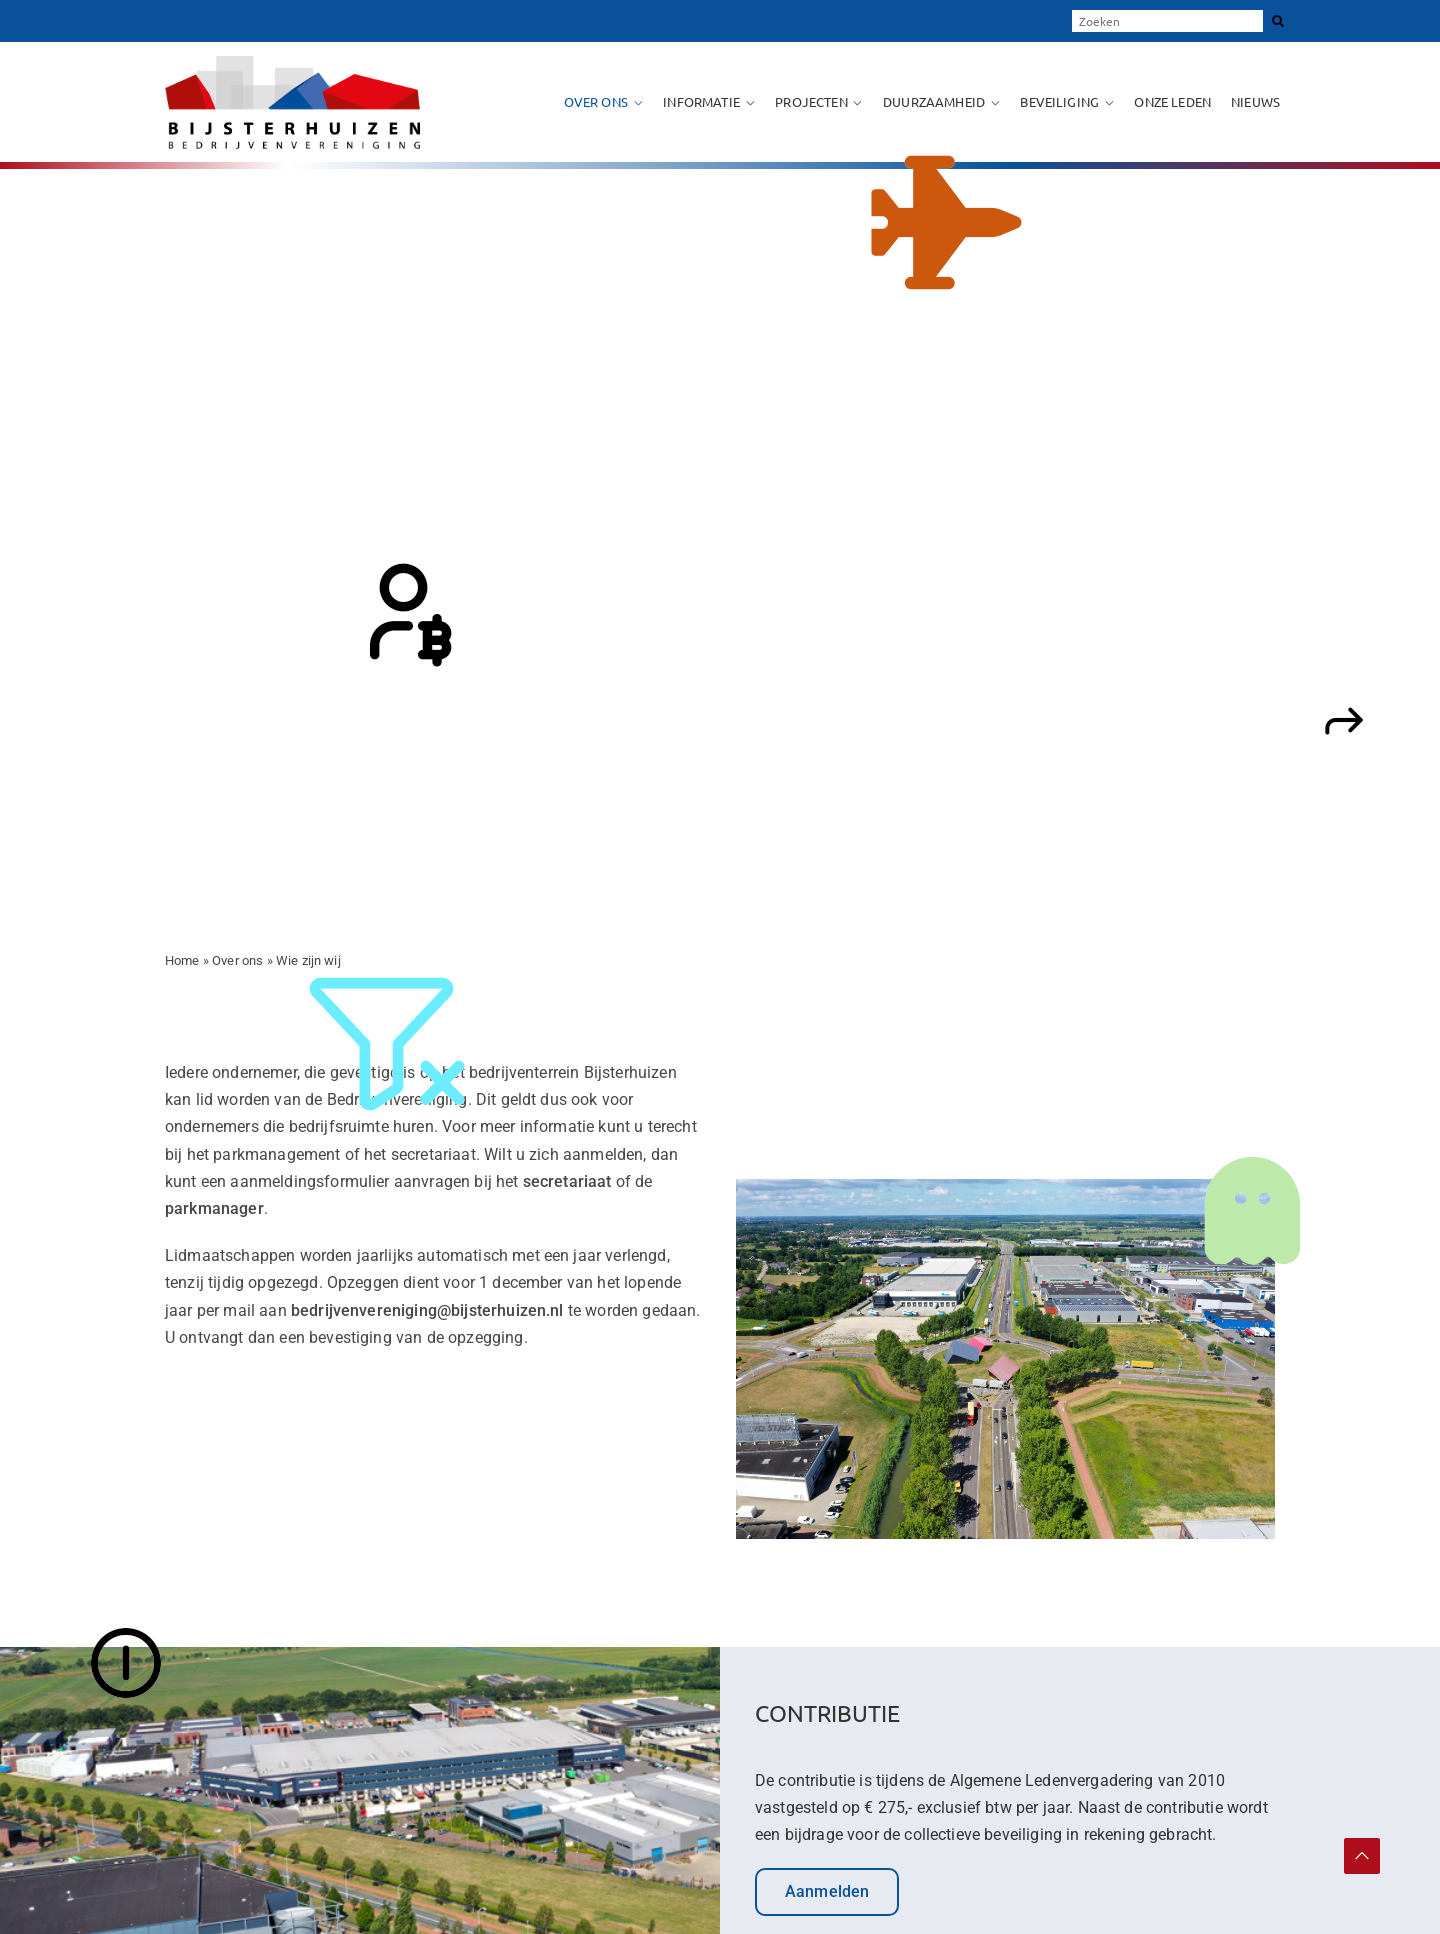 The image size is (1440, 1934). What do you see at coordinates (946, 222) in the screenshot?
I see `access flight or aviation features` at bounding box center [946, 222].